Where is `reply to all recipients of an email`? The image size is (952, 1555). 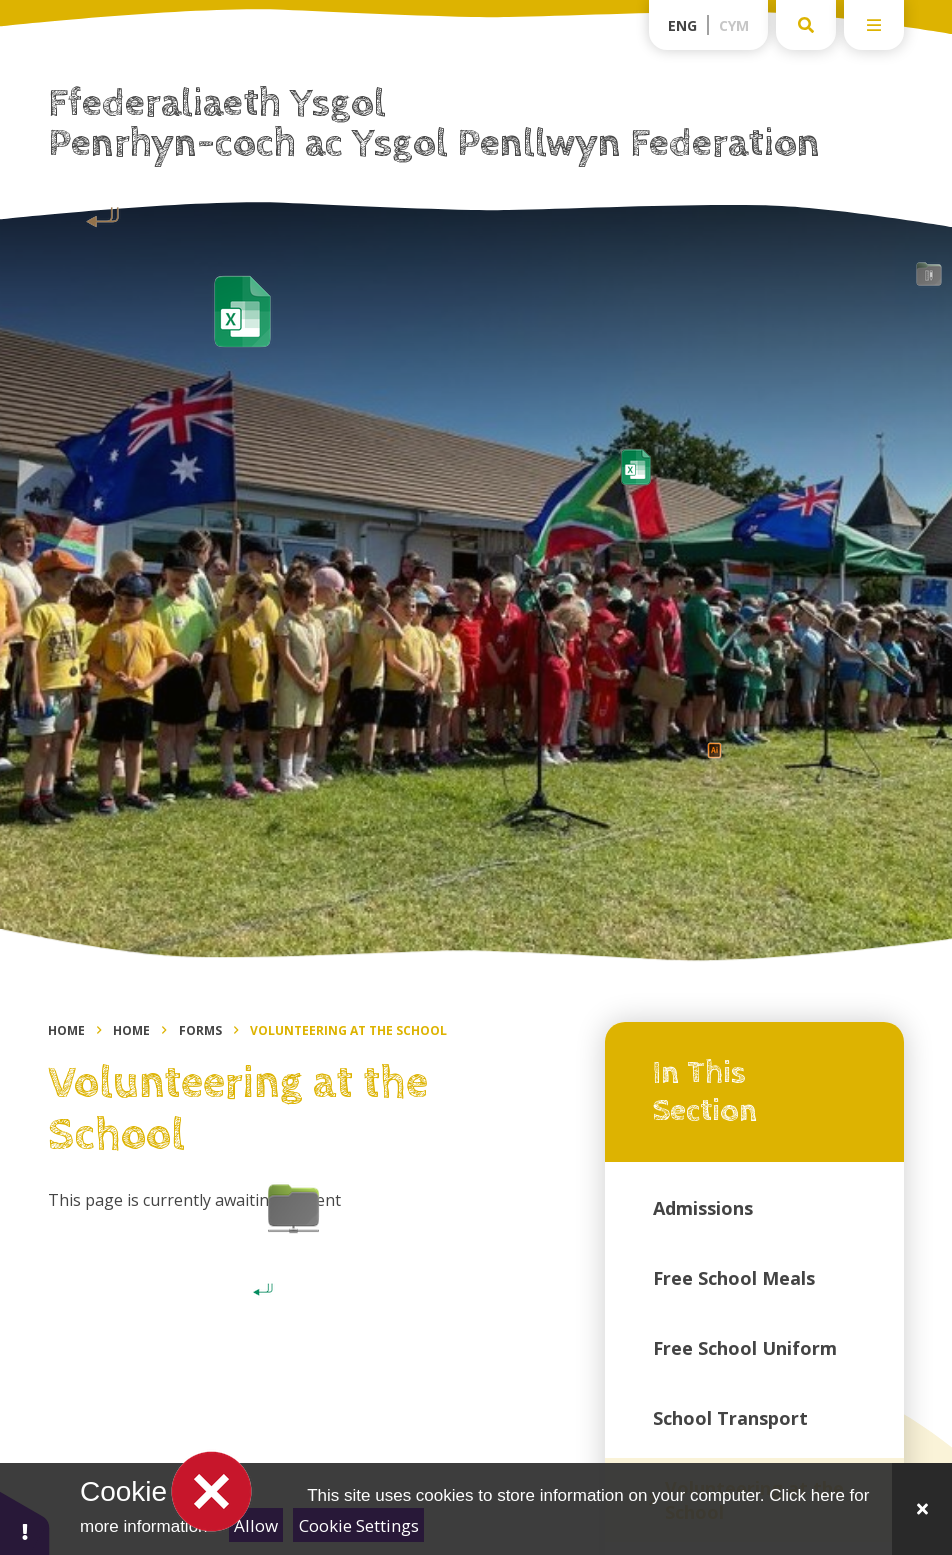 reply to all recipients of an email is located at coordinates (102, 217).